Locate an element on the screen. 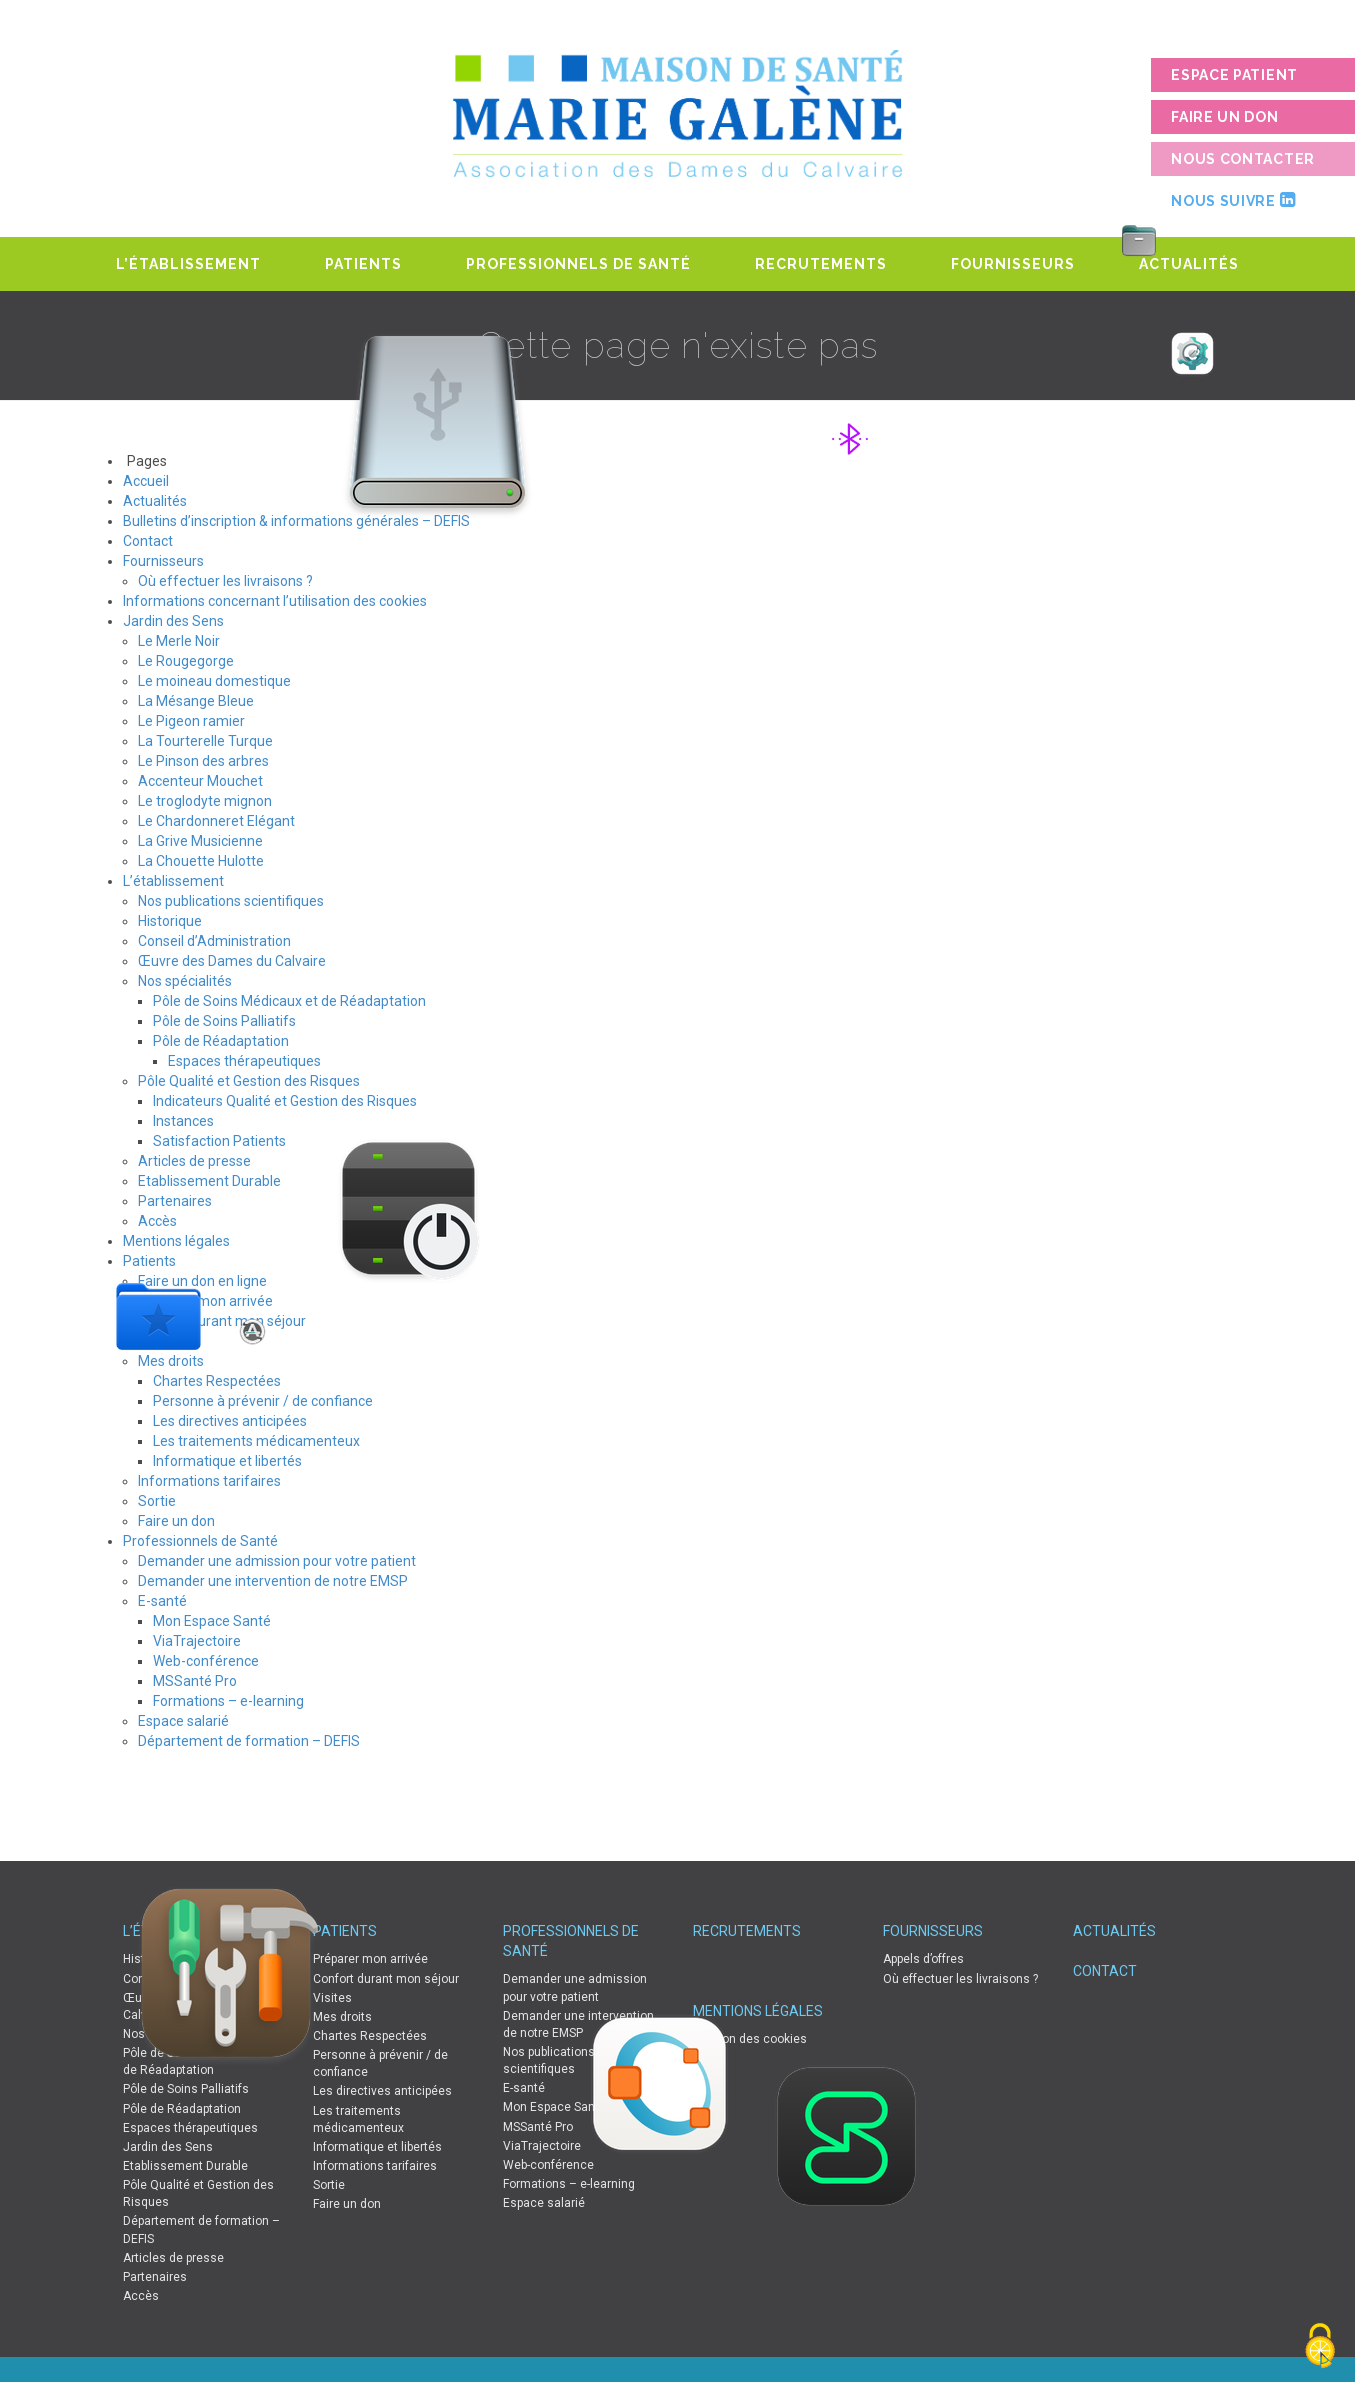 This screenshot has width=1355, height=2382. open the software update manager is located at coordinates (252, 1331).